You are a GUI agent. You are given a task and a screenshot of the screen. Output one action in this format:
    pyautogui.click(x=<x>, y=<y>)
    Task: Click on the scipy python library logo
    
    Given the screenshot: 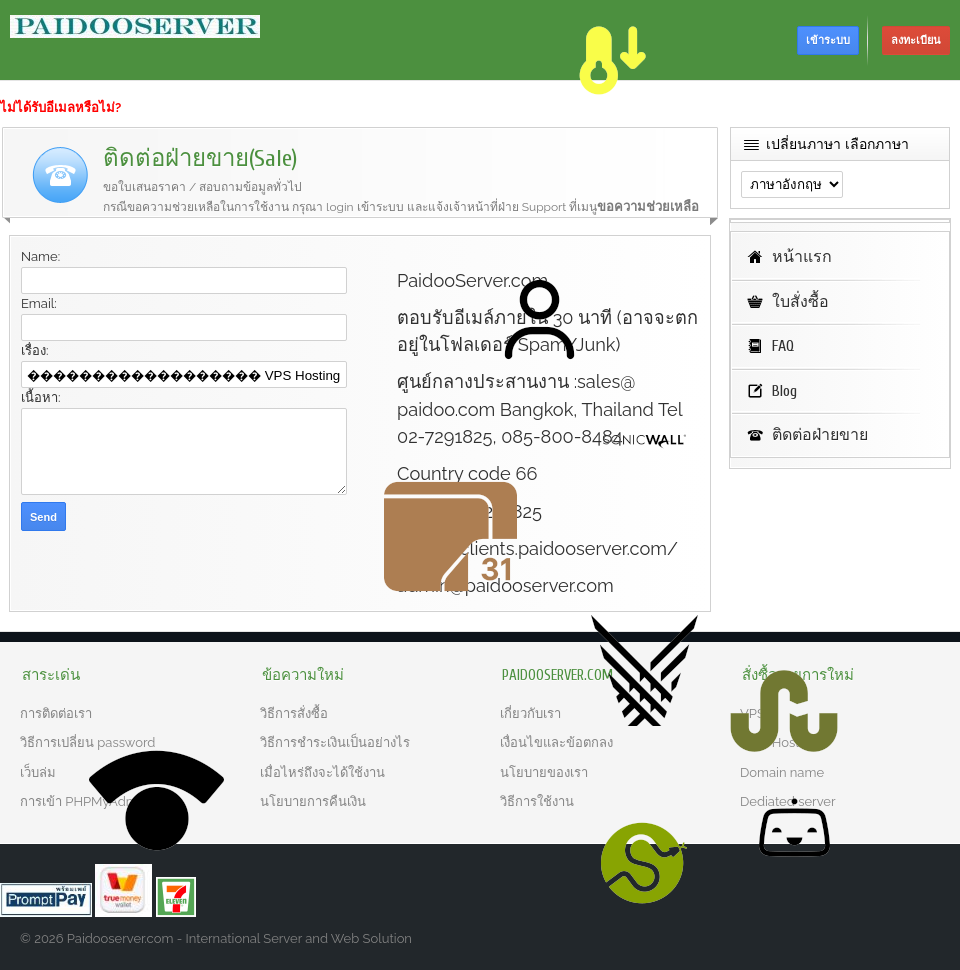 What is the action you would take?
    pyautogui.click(x=644, y=863)
    